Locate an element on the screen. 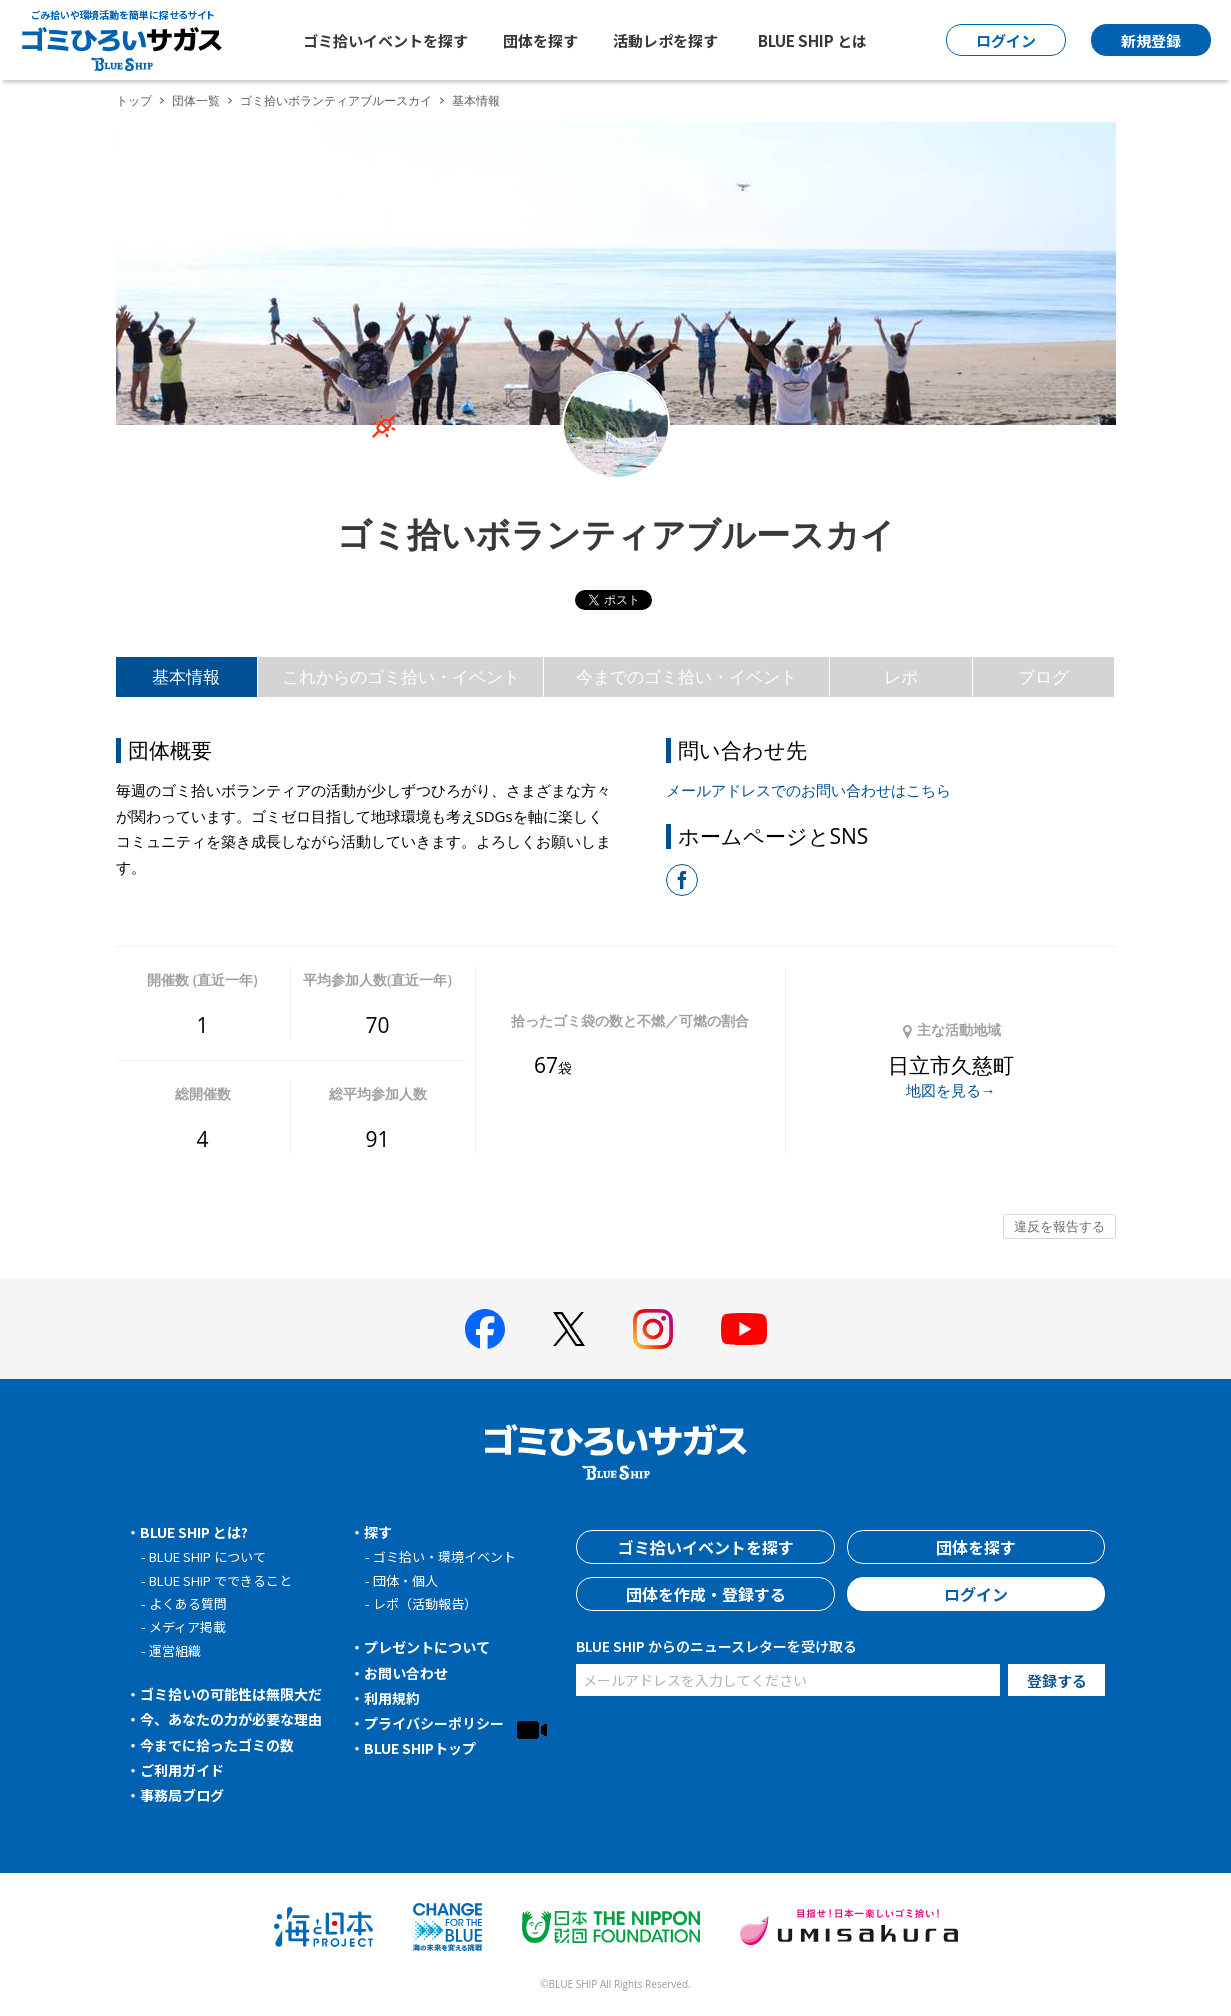 The image size is (1231, 2016). indicates an active connection or link is located at coordinates (384, 426).